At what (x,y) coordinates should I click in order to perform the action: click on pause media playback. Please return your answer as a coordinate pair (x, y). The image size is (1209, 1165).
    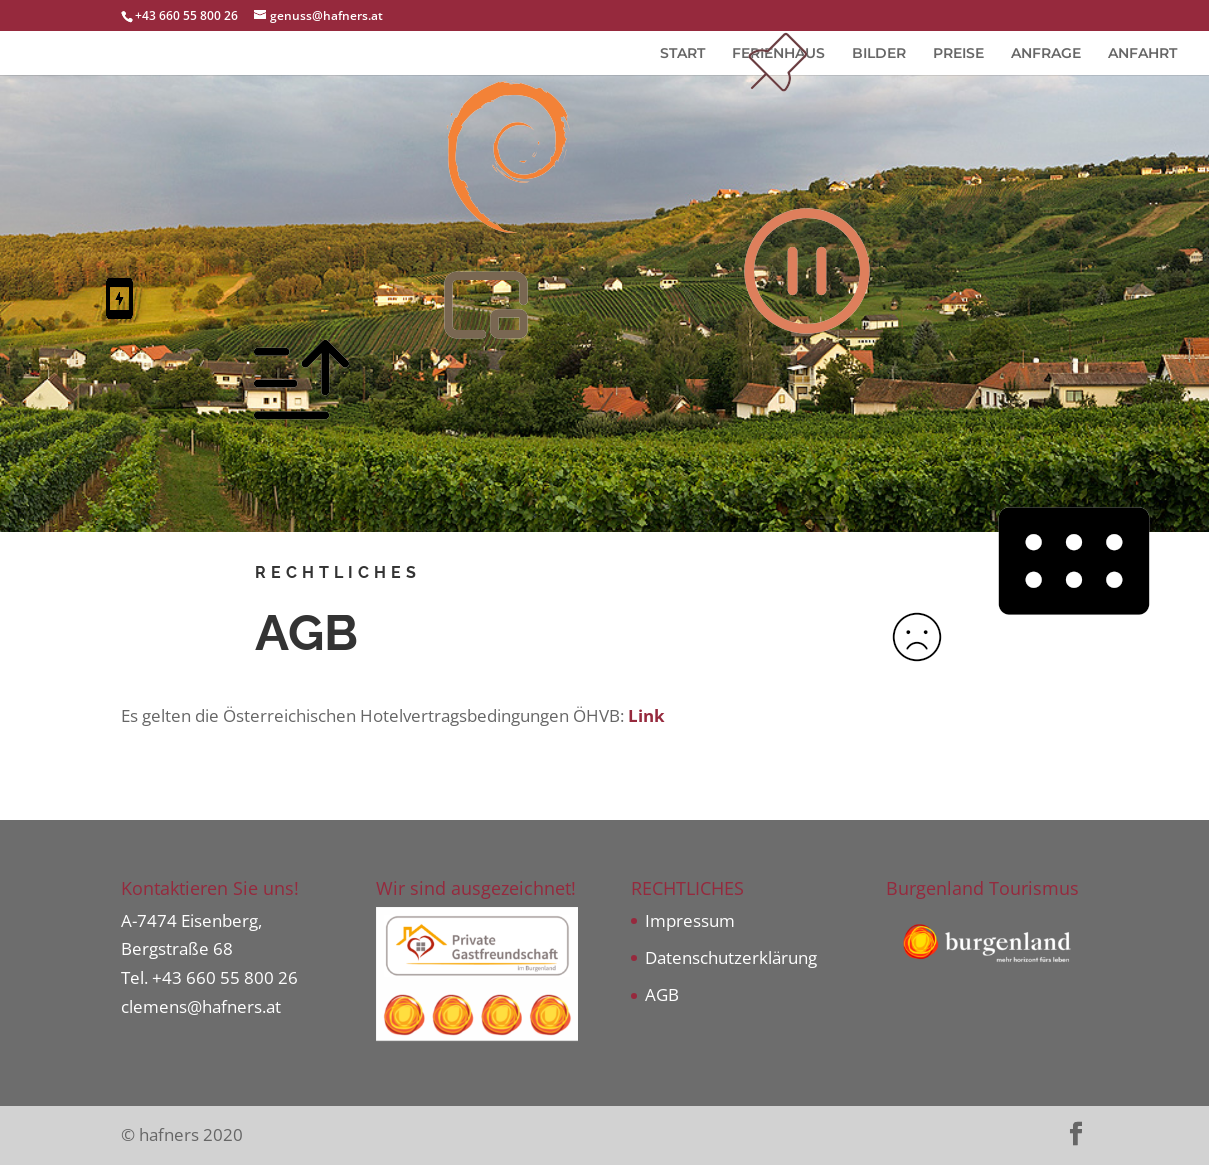
    Looking at the image, I should click on (807, 271).